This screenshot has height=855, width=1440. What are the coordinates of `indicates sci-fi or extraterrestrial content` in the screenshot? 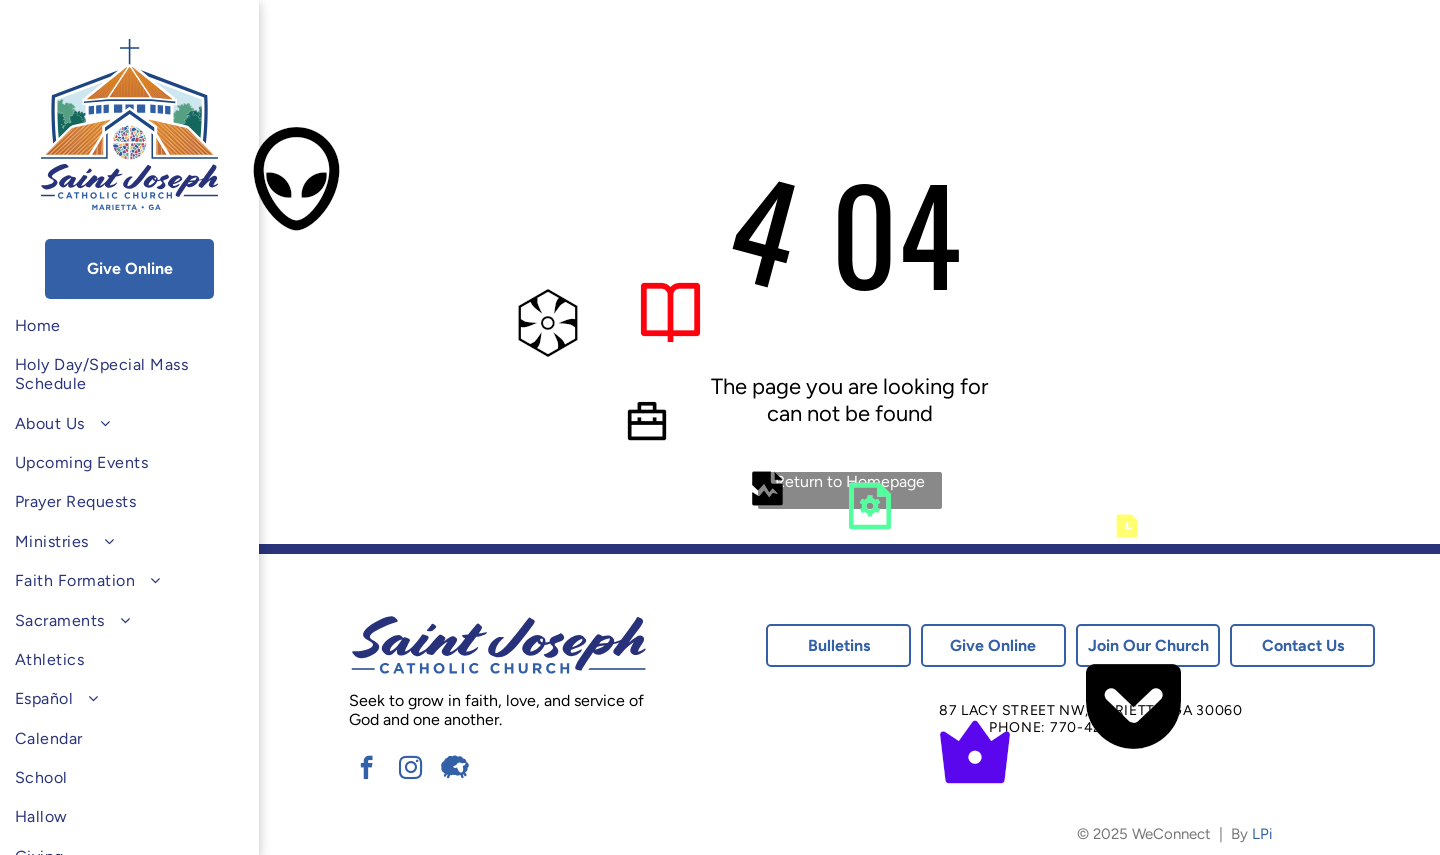 It's located at (296, 177).